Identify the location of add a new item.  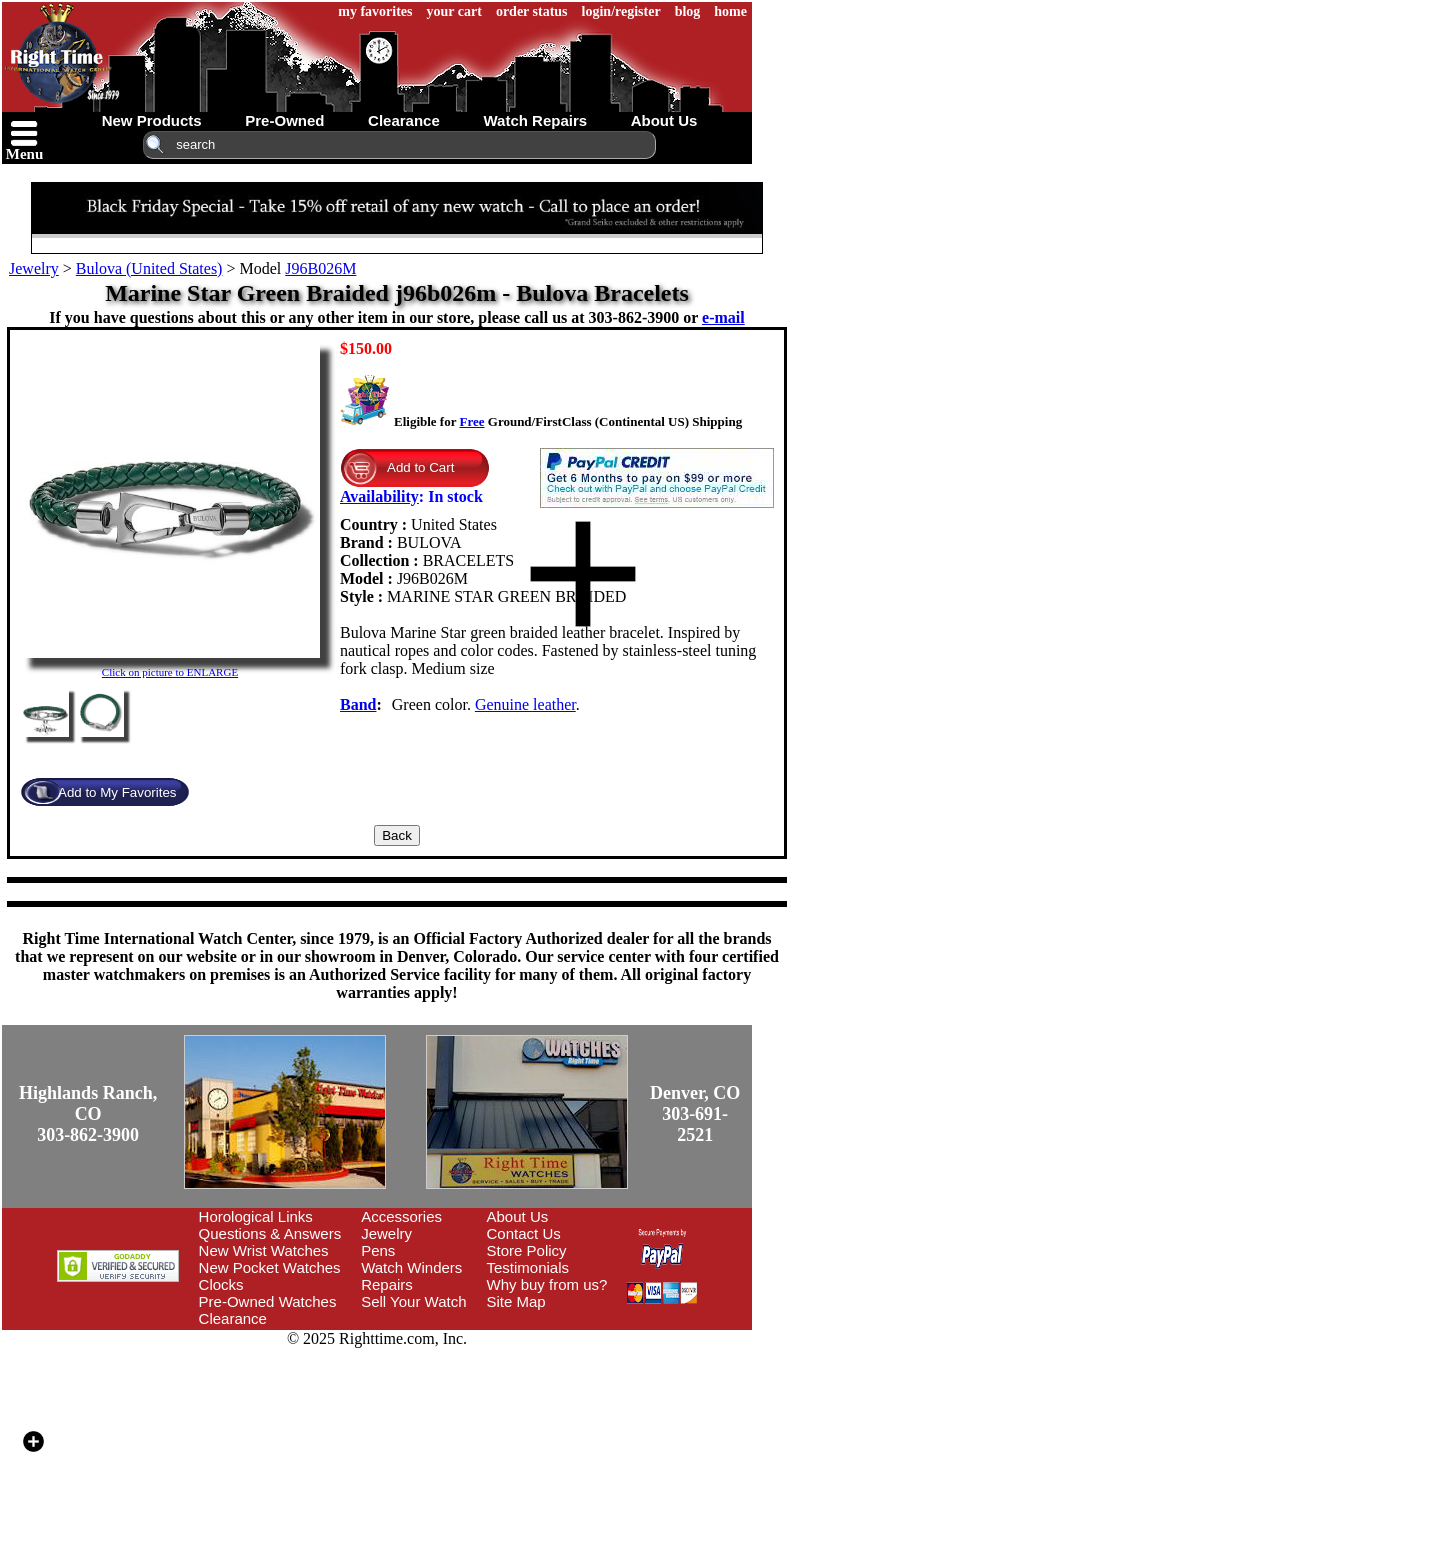
(33, 1441).